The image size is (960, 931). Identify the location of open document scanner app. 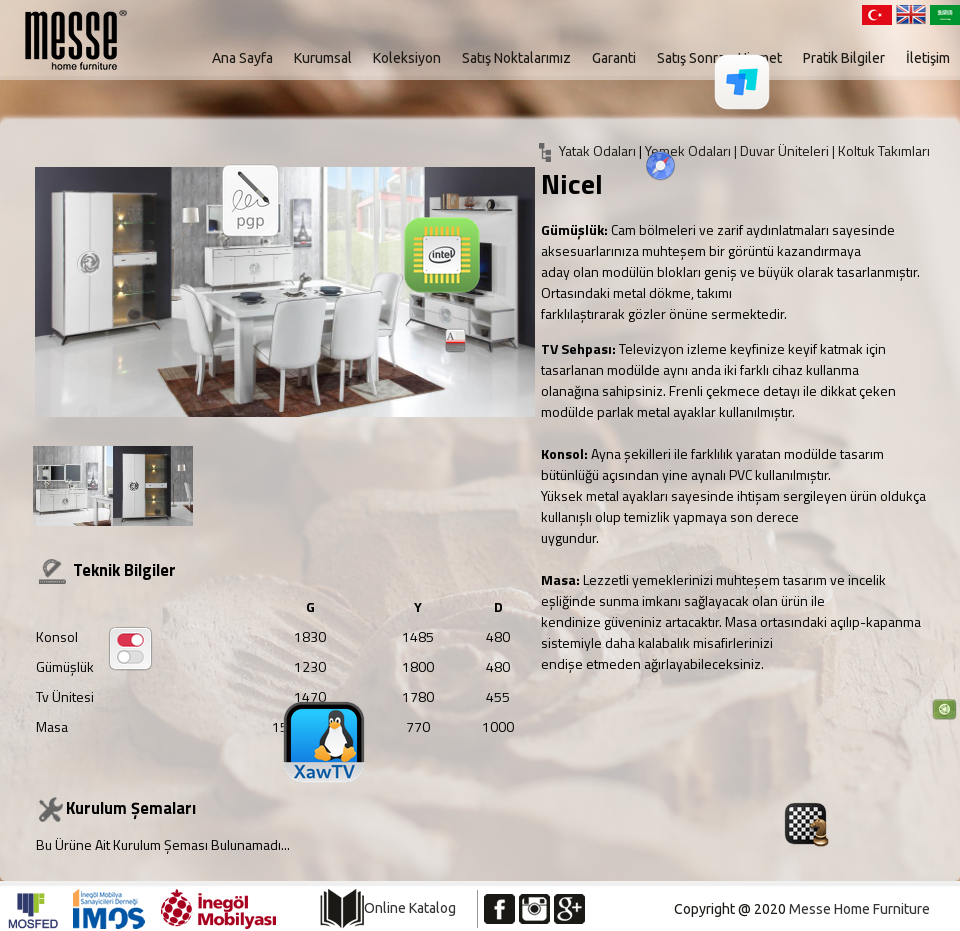
(455, 340).